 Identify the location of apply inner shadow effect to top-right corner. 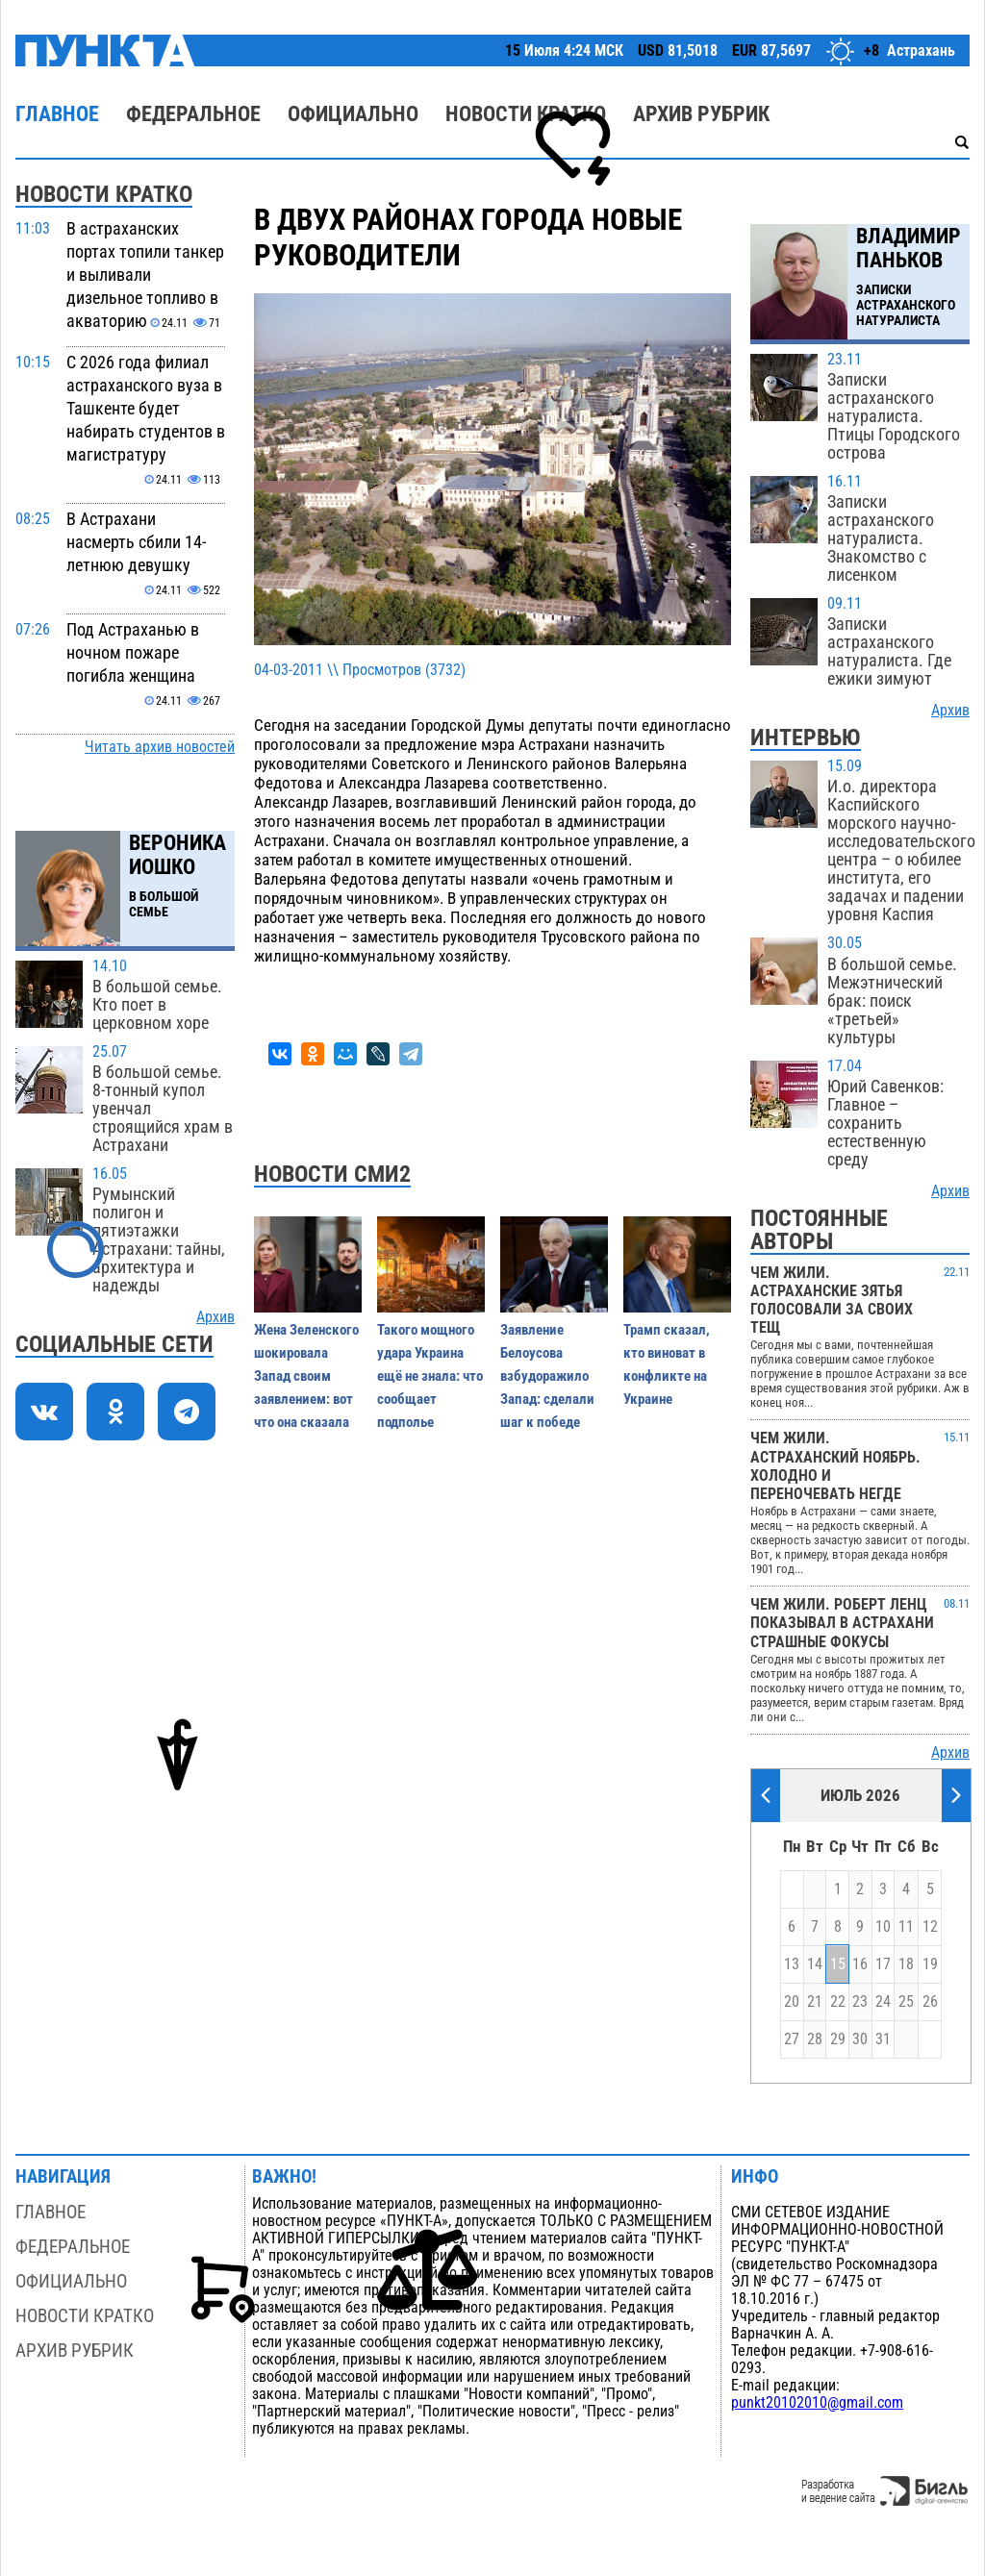
(75, 1249).